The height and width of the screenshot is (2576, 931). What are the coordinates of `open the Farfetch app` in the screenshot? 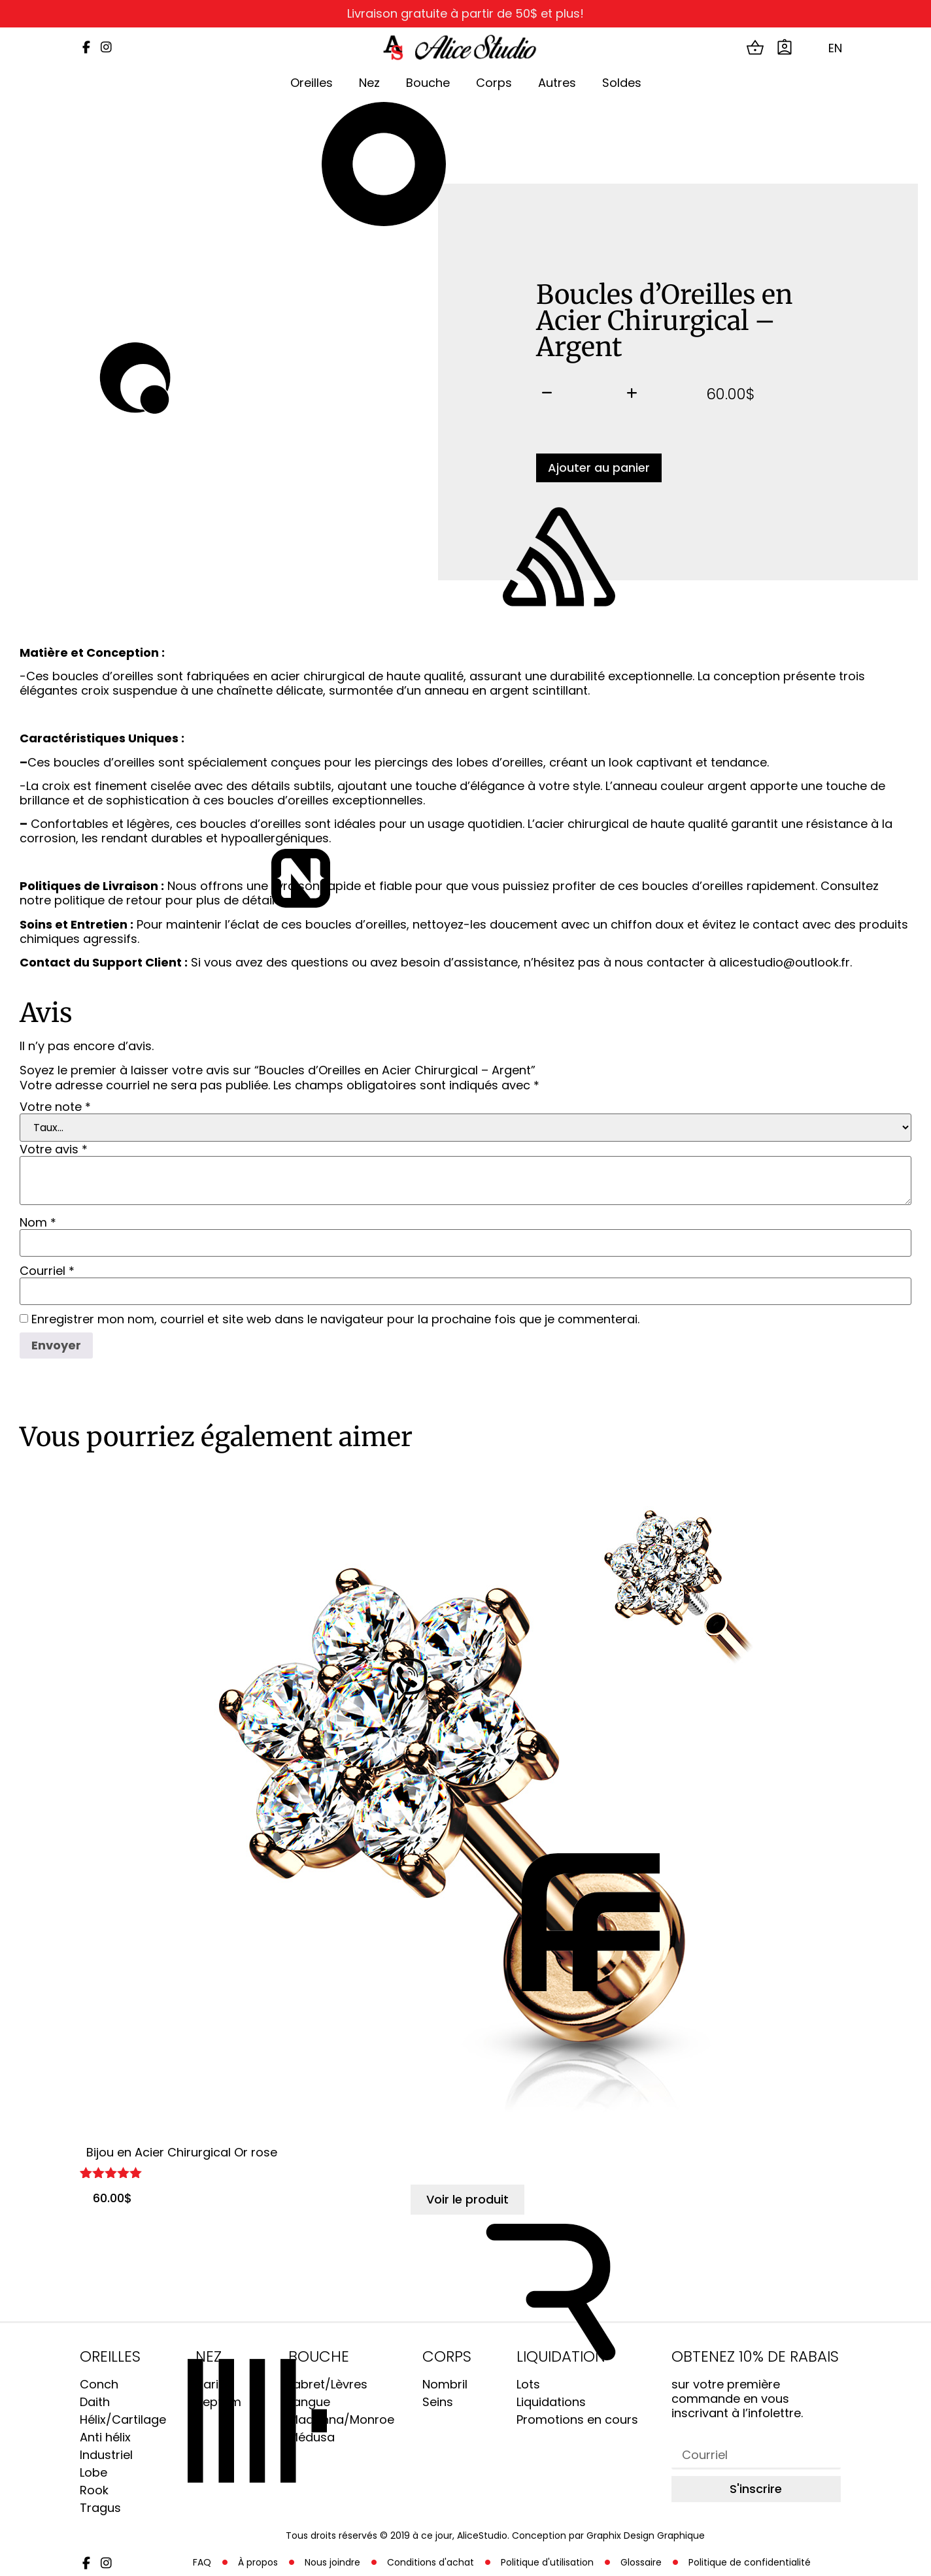 It's located at (590, 1922).